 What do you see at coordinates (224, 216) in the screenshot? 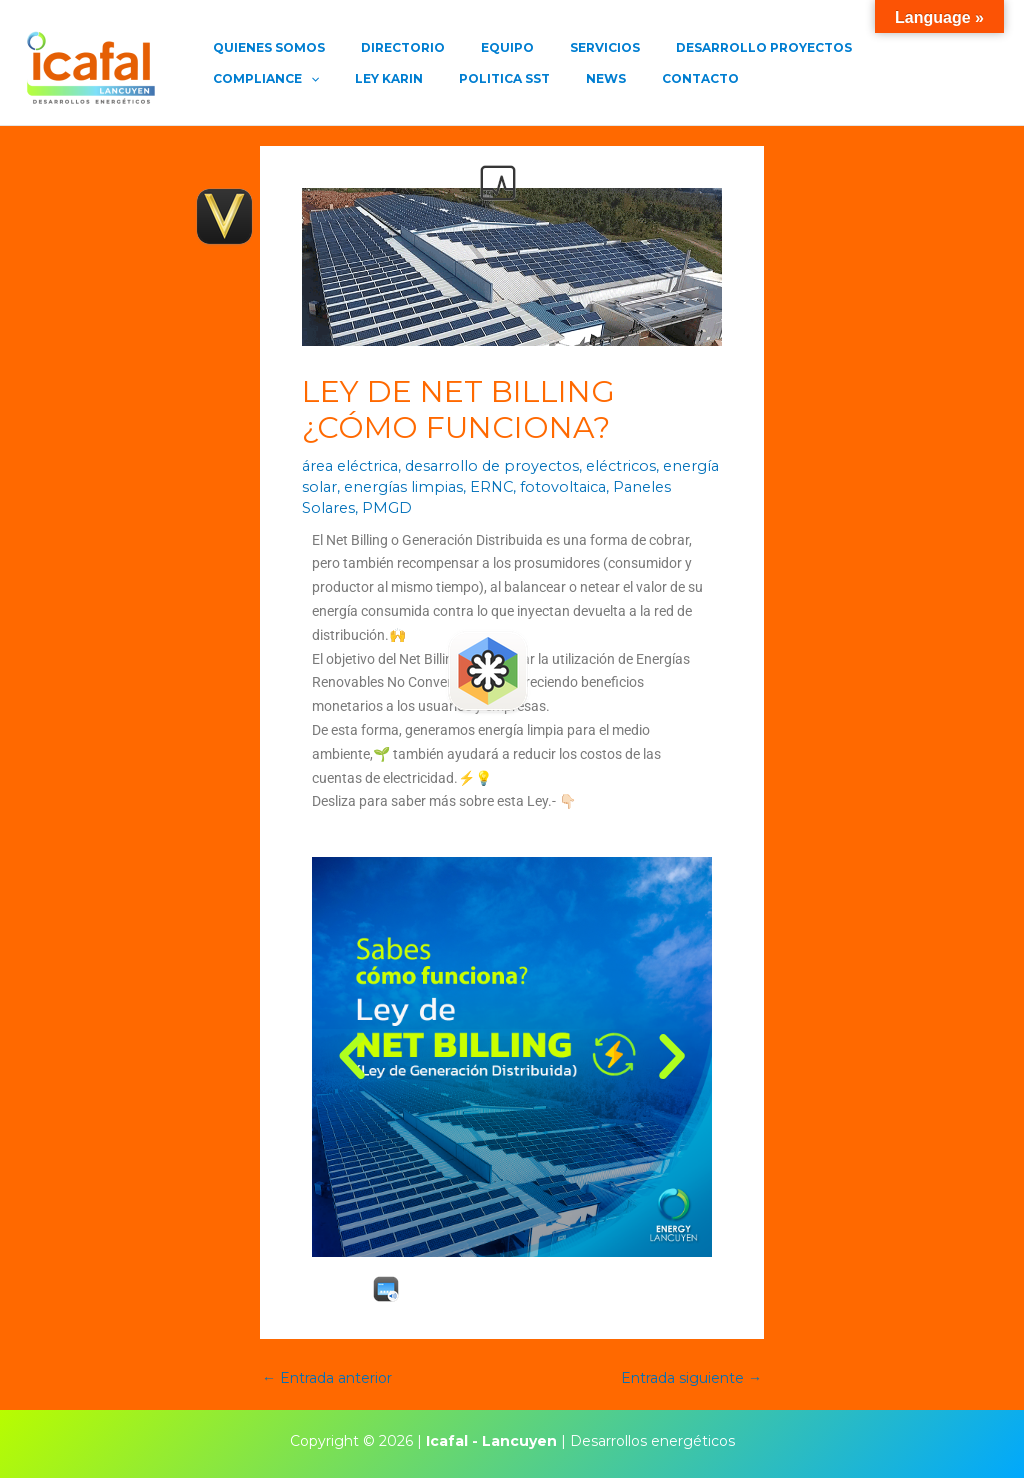
I see `launch Civilization V game` at bounding box center [224, 216].